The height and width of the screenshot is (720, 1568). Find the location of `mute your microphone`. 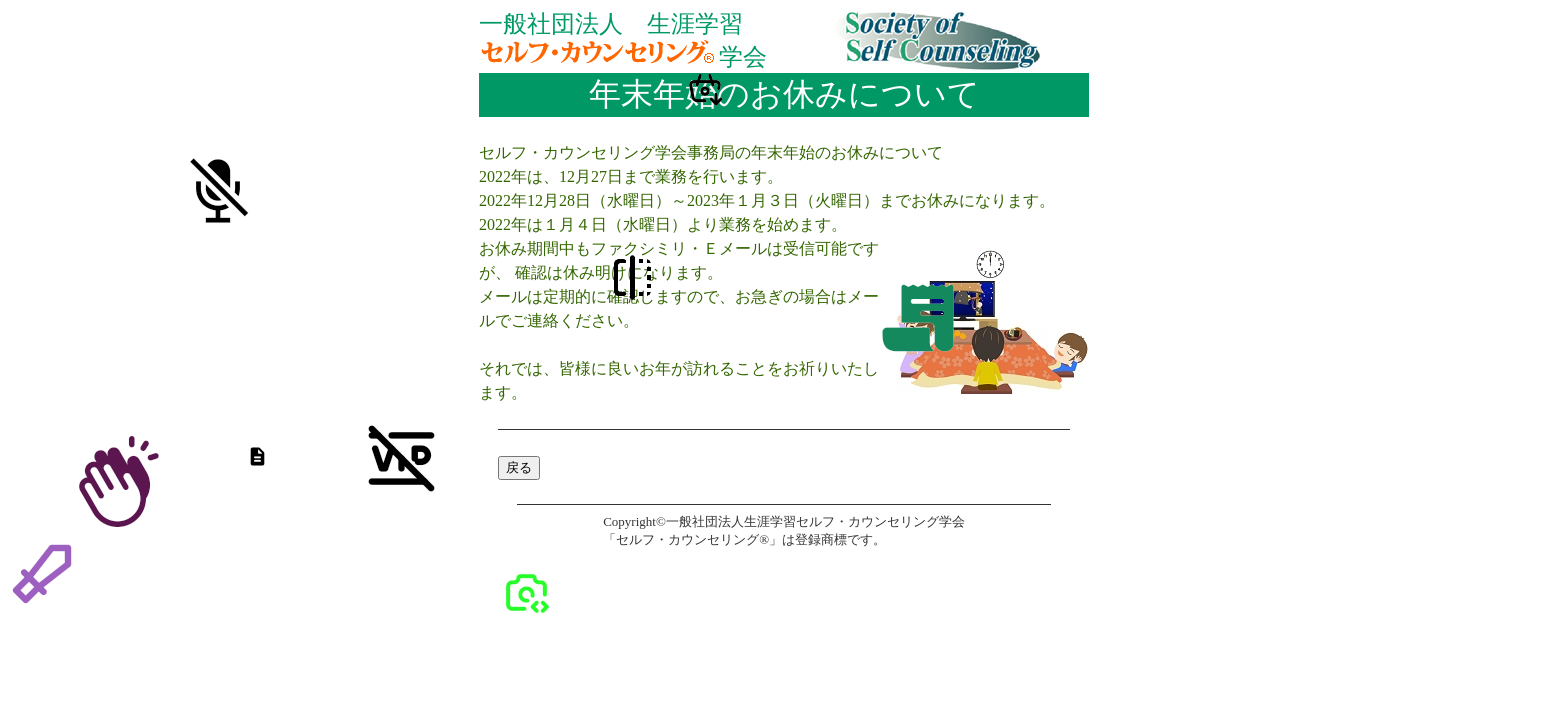

mute your microphone is located at coordinates (218, 191).